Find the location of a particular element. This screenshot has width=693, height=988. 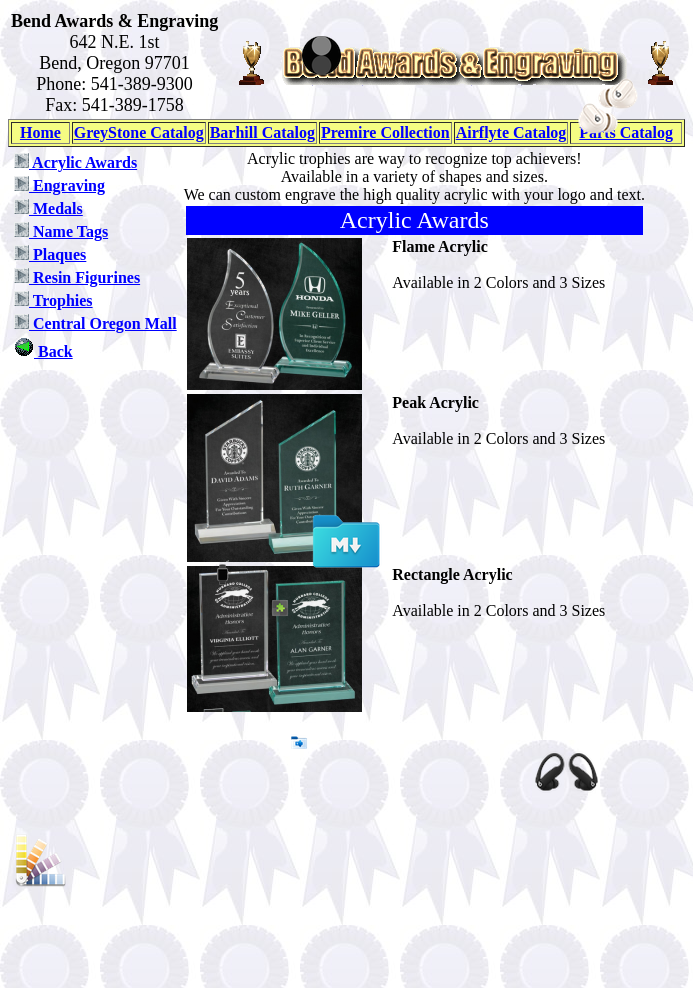

apple watch device icon is located at coordinates (222, 574).